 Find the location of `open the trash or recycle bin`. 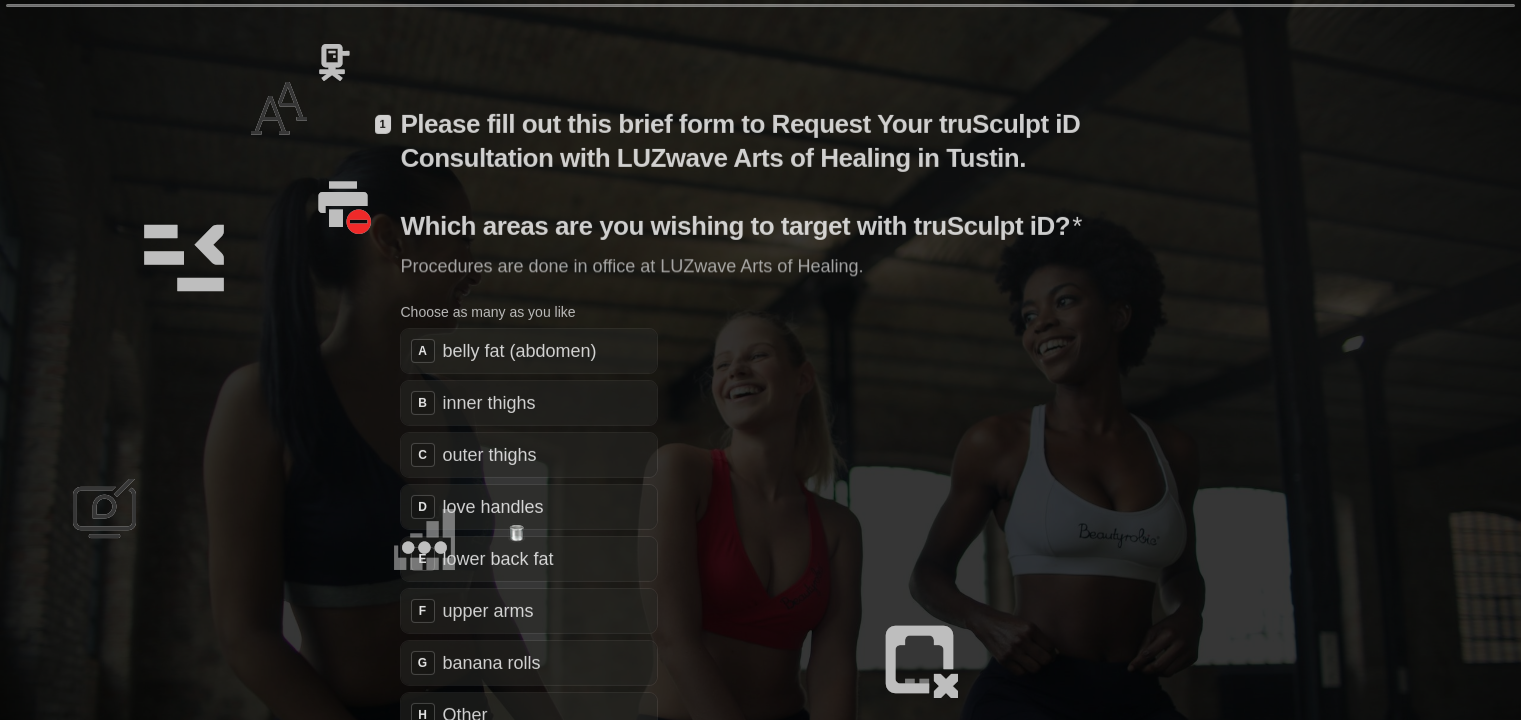

open the trash or recycle bin is located at coordinates (516, 532).